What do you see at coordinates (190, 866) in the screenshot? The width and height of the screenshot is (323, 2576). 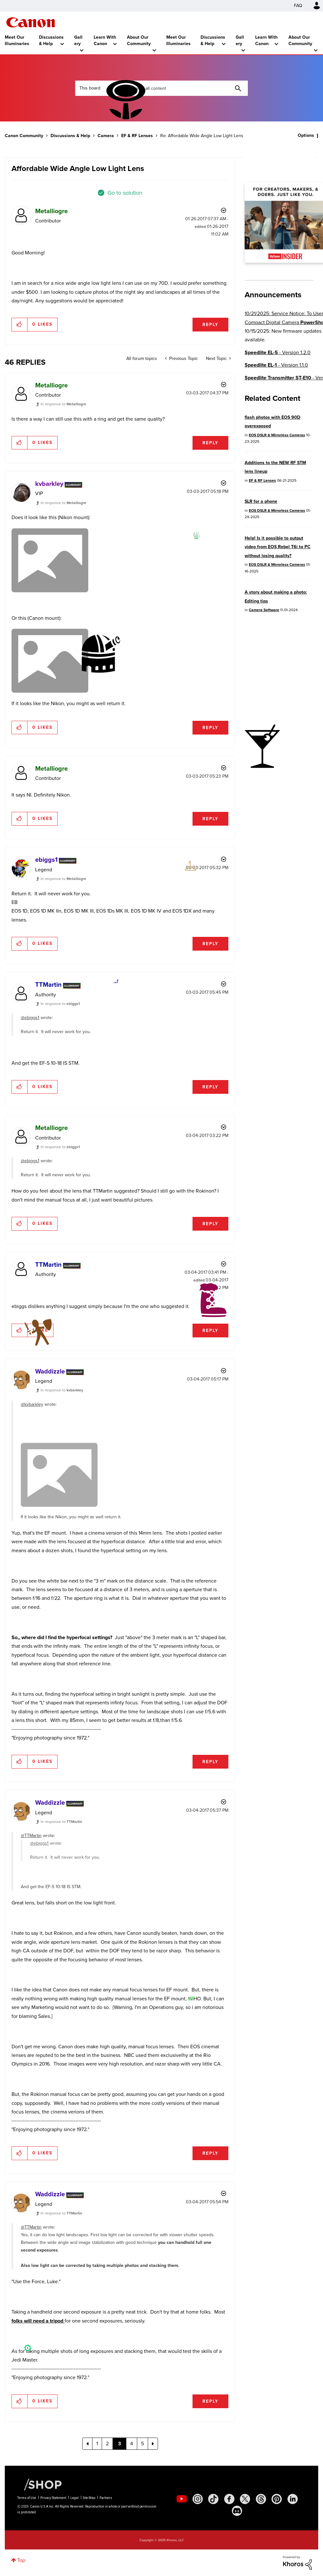 I see `kitchen or bathroom fixtures category` at bounding box center [190, 866].